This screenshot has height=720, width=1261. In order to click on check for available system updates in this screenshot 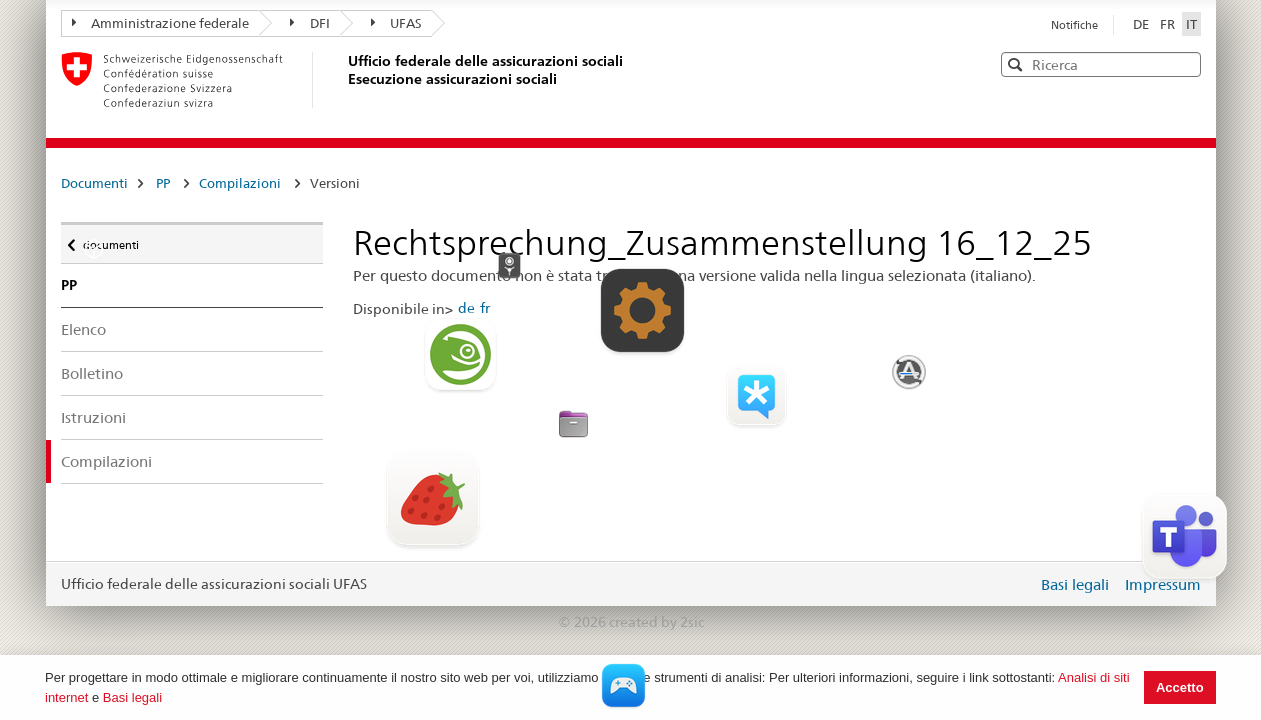, I will do `click(909, 372)`.